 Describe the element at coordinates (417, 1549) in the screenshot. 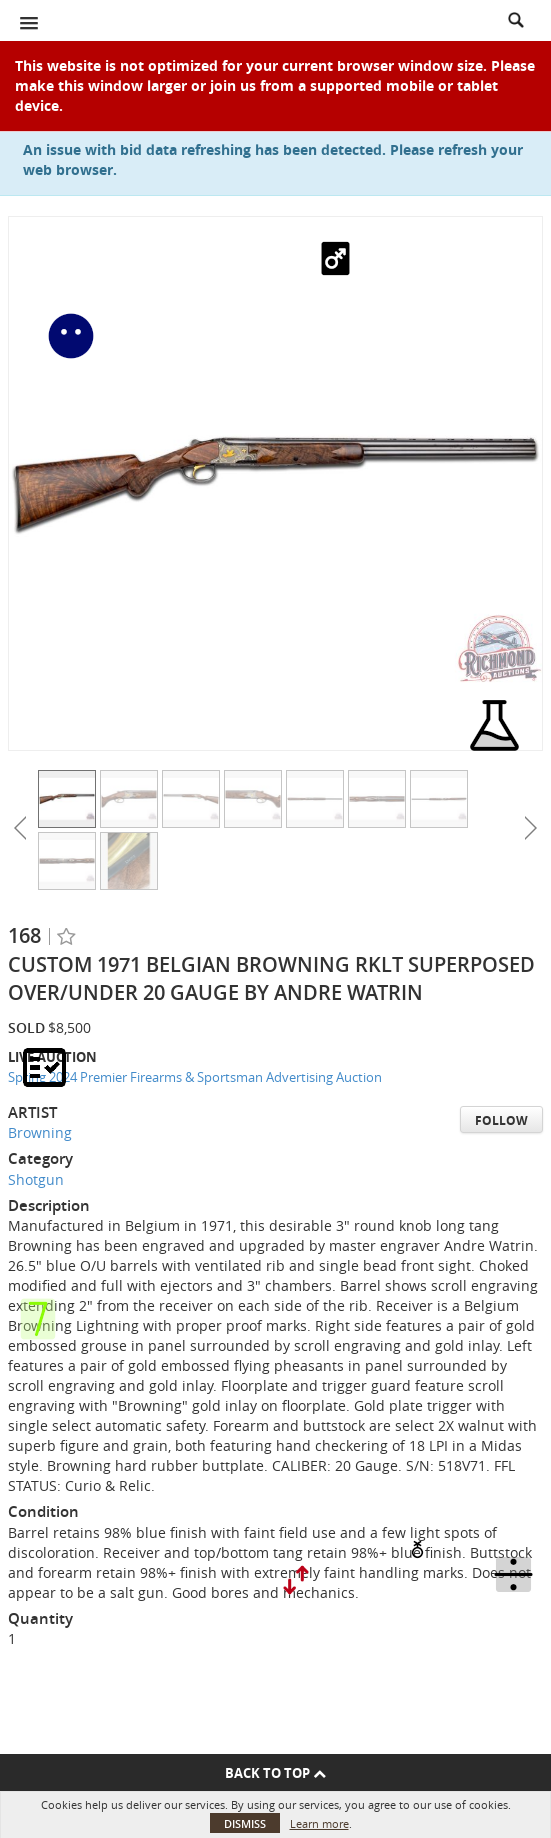

I see `indicates nonbinary gender identity option` at that location.